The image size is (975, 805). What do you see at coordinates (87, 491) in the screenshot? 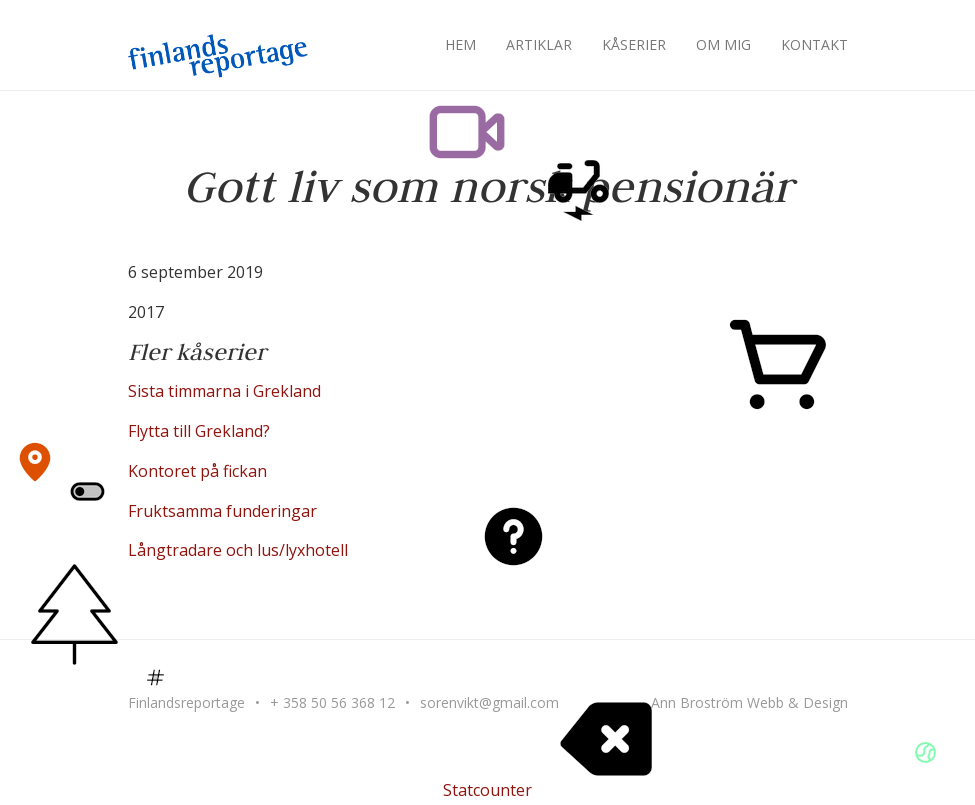
I see `toggle switch in the off position` at bounding box center [87, 491].